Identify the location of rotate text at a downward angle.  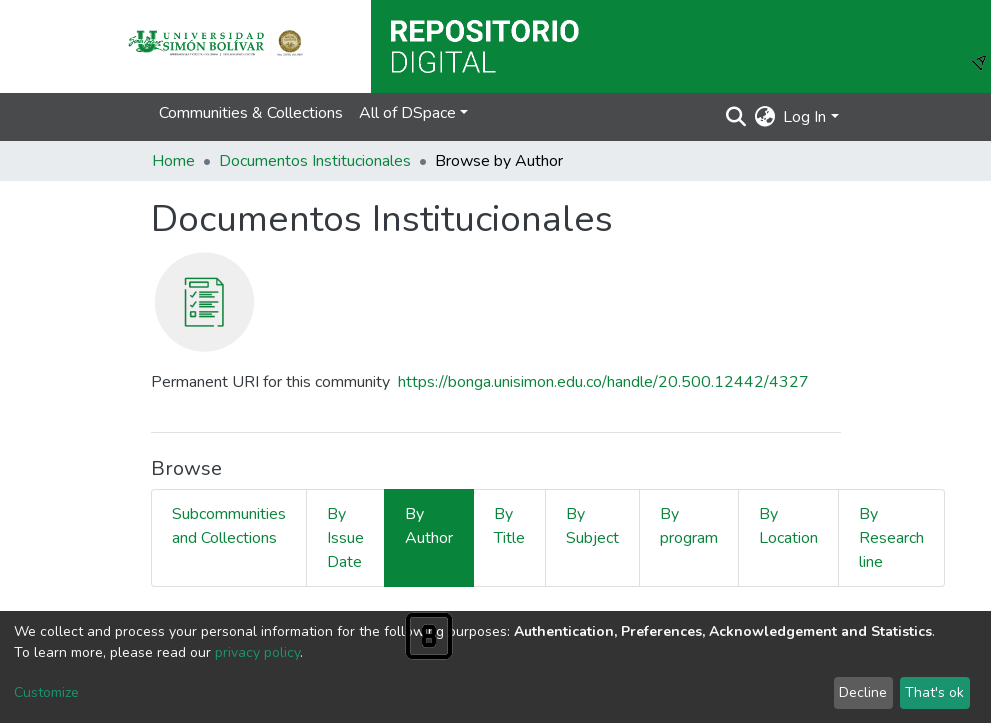
(979, 62).